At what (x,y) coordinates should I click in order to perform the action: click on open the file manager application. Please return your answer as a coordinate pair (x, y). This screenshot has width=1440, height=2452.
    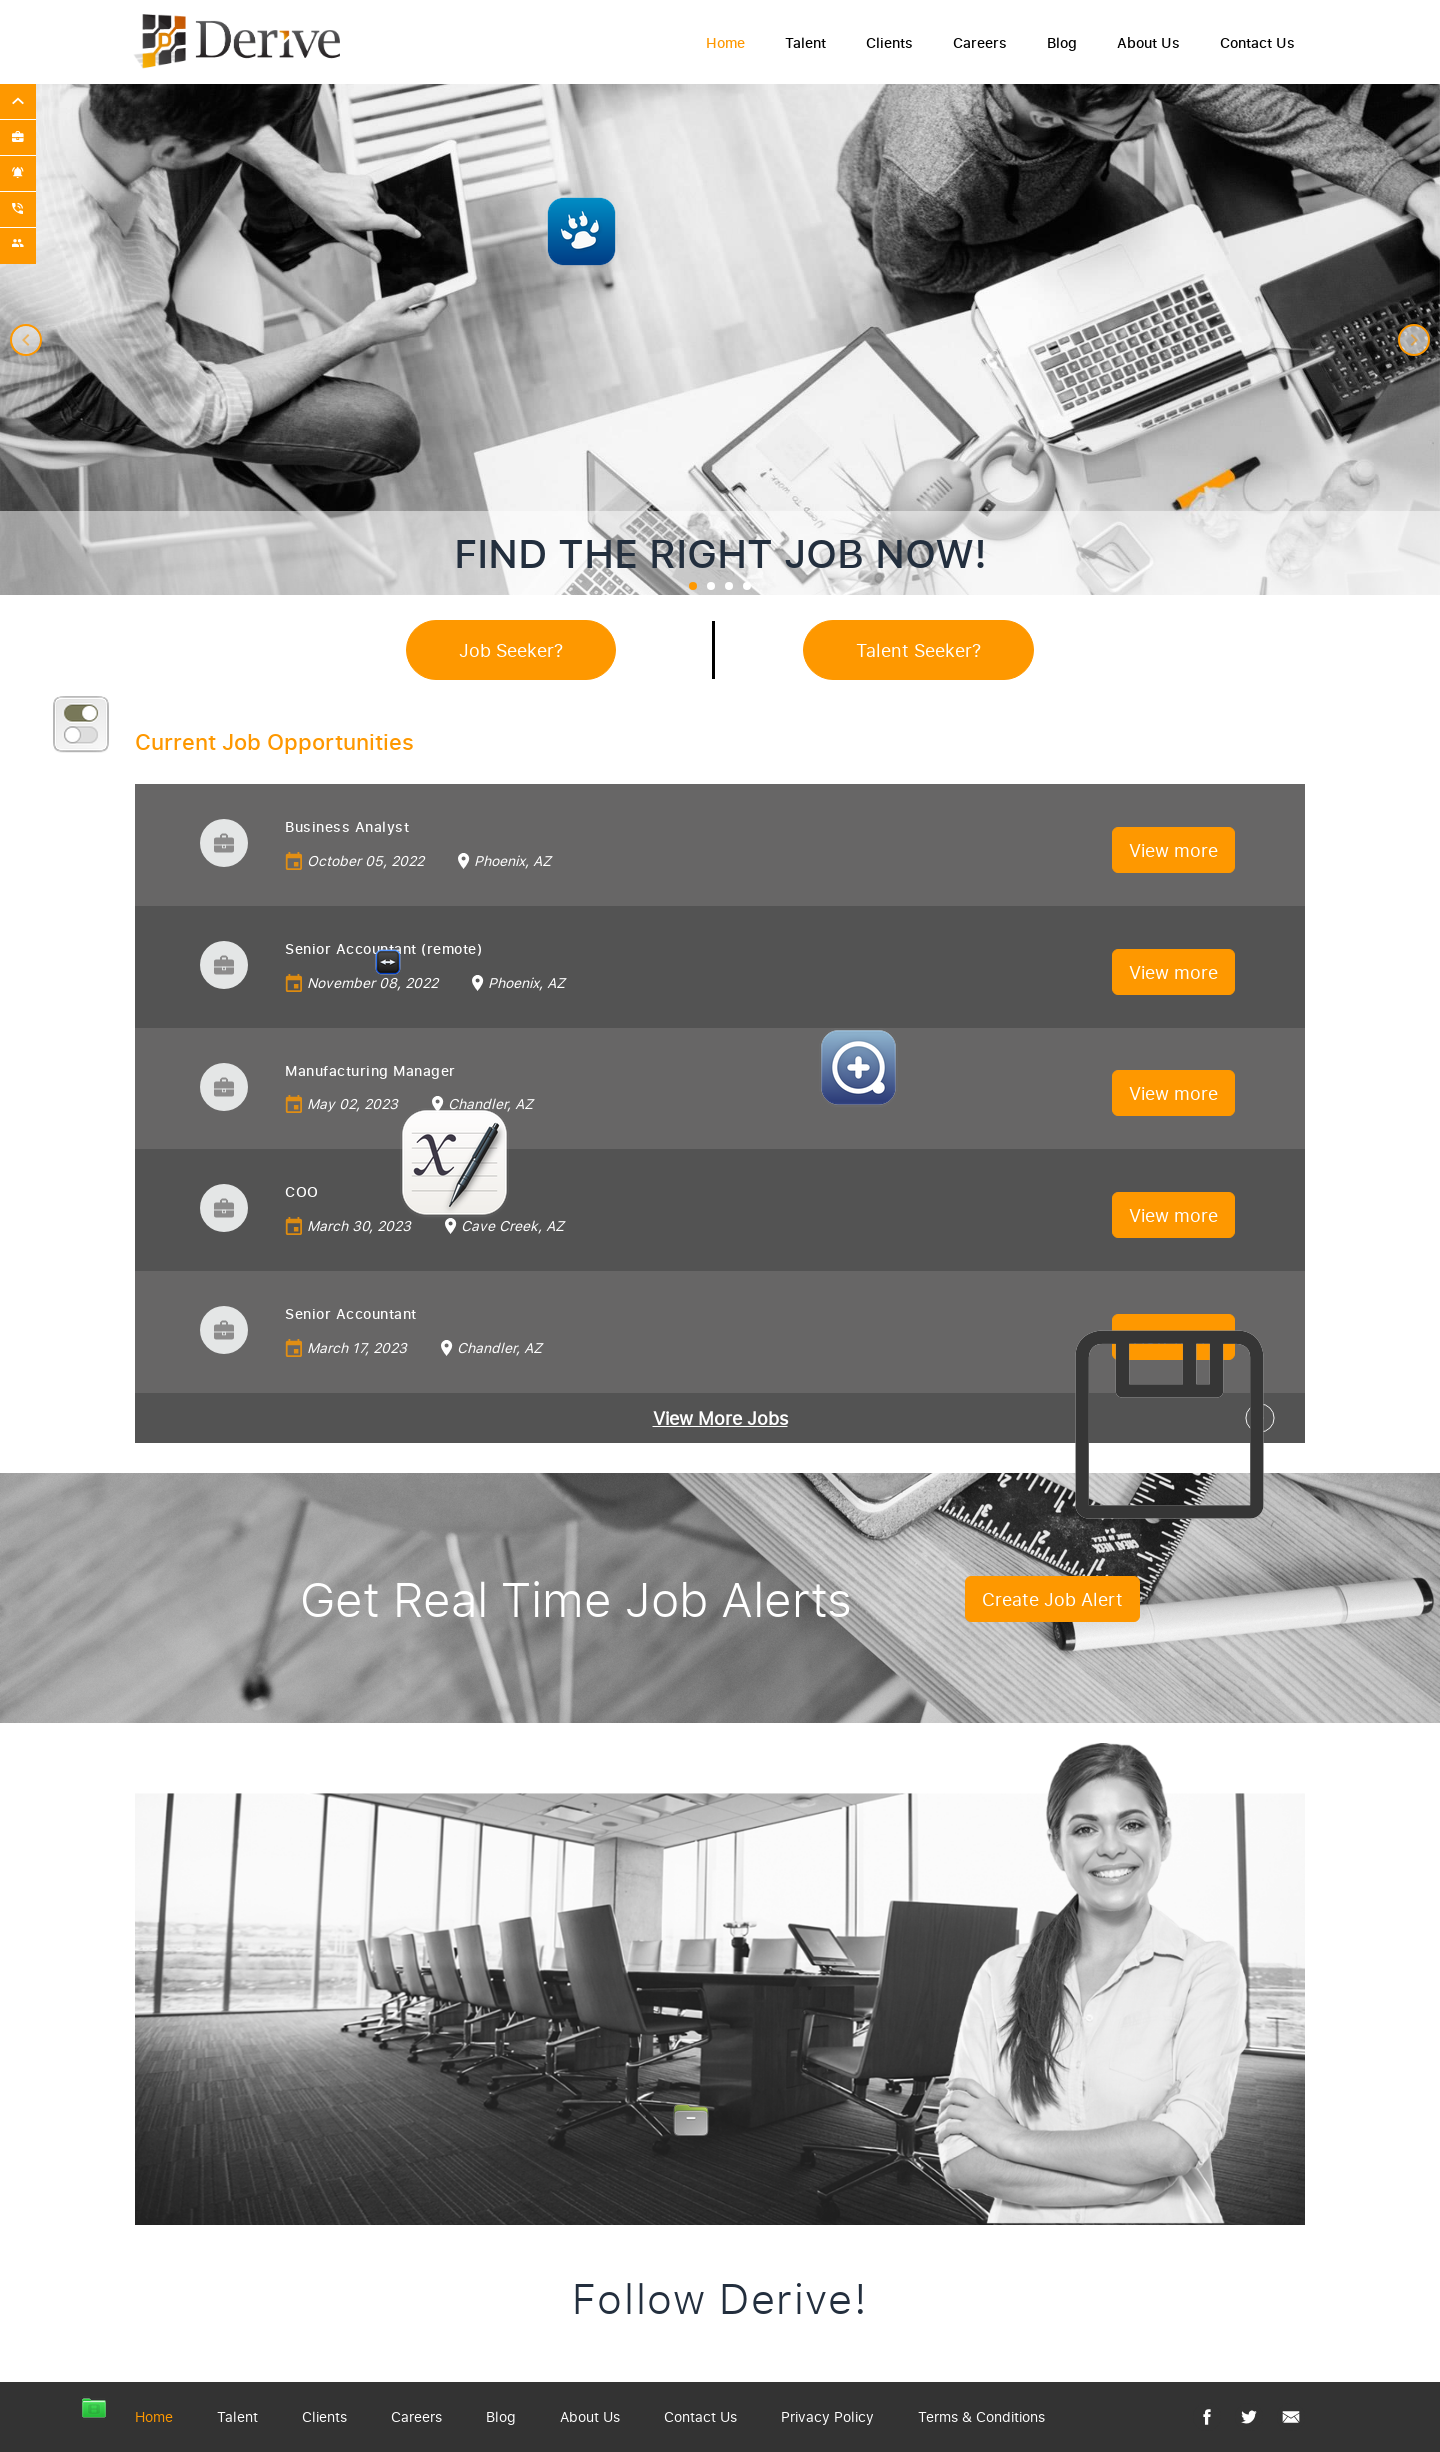
    Looking at the image, I should click on (691, 2120).